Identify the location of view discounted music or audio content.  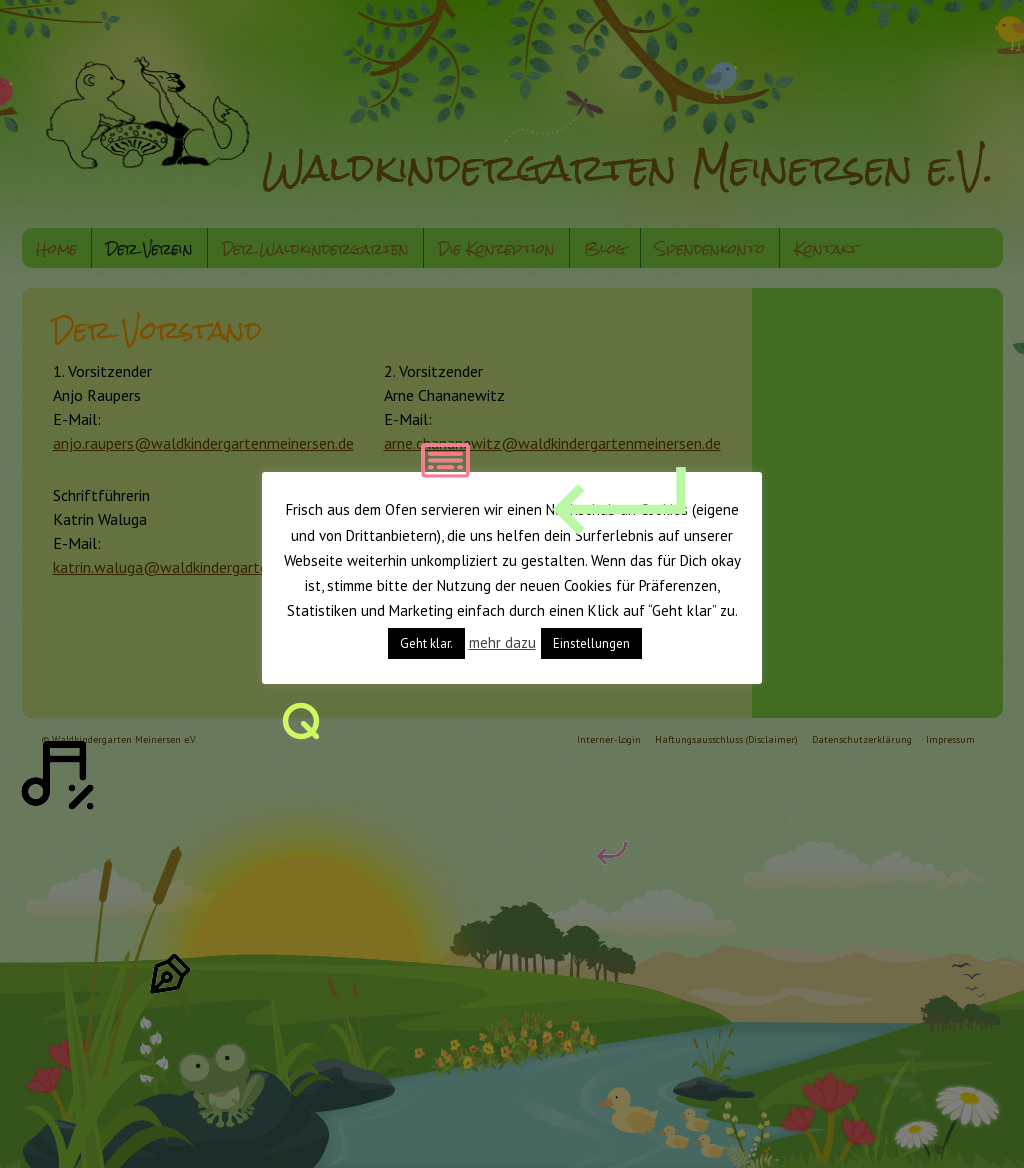
(57, 773).